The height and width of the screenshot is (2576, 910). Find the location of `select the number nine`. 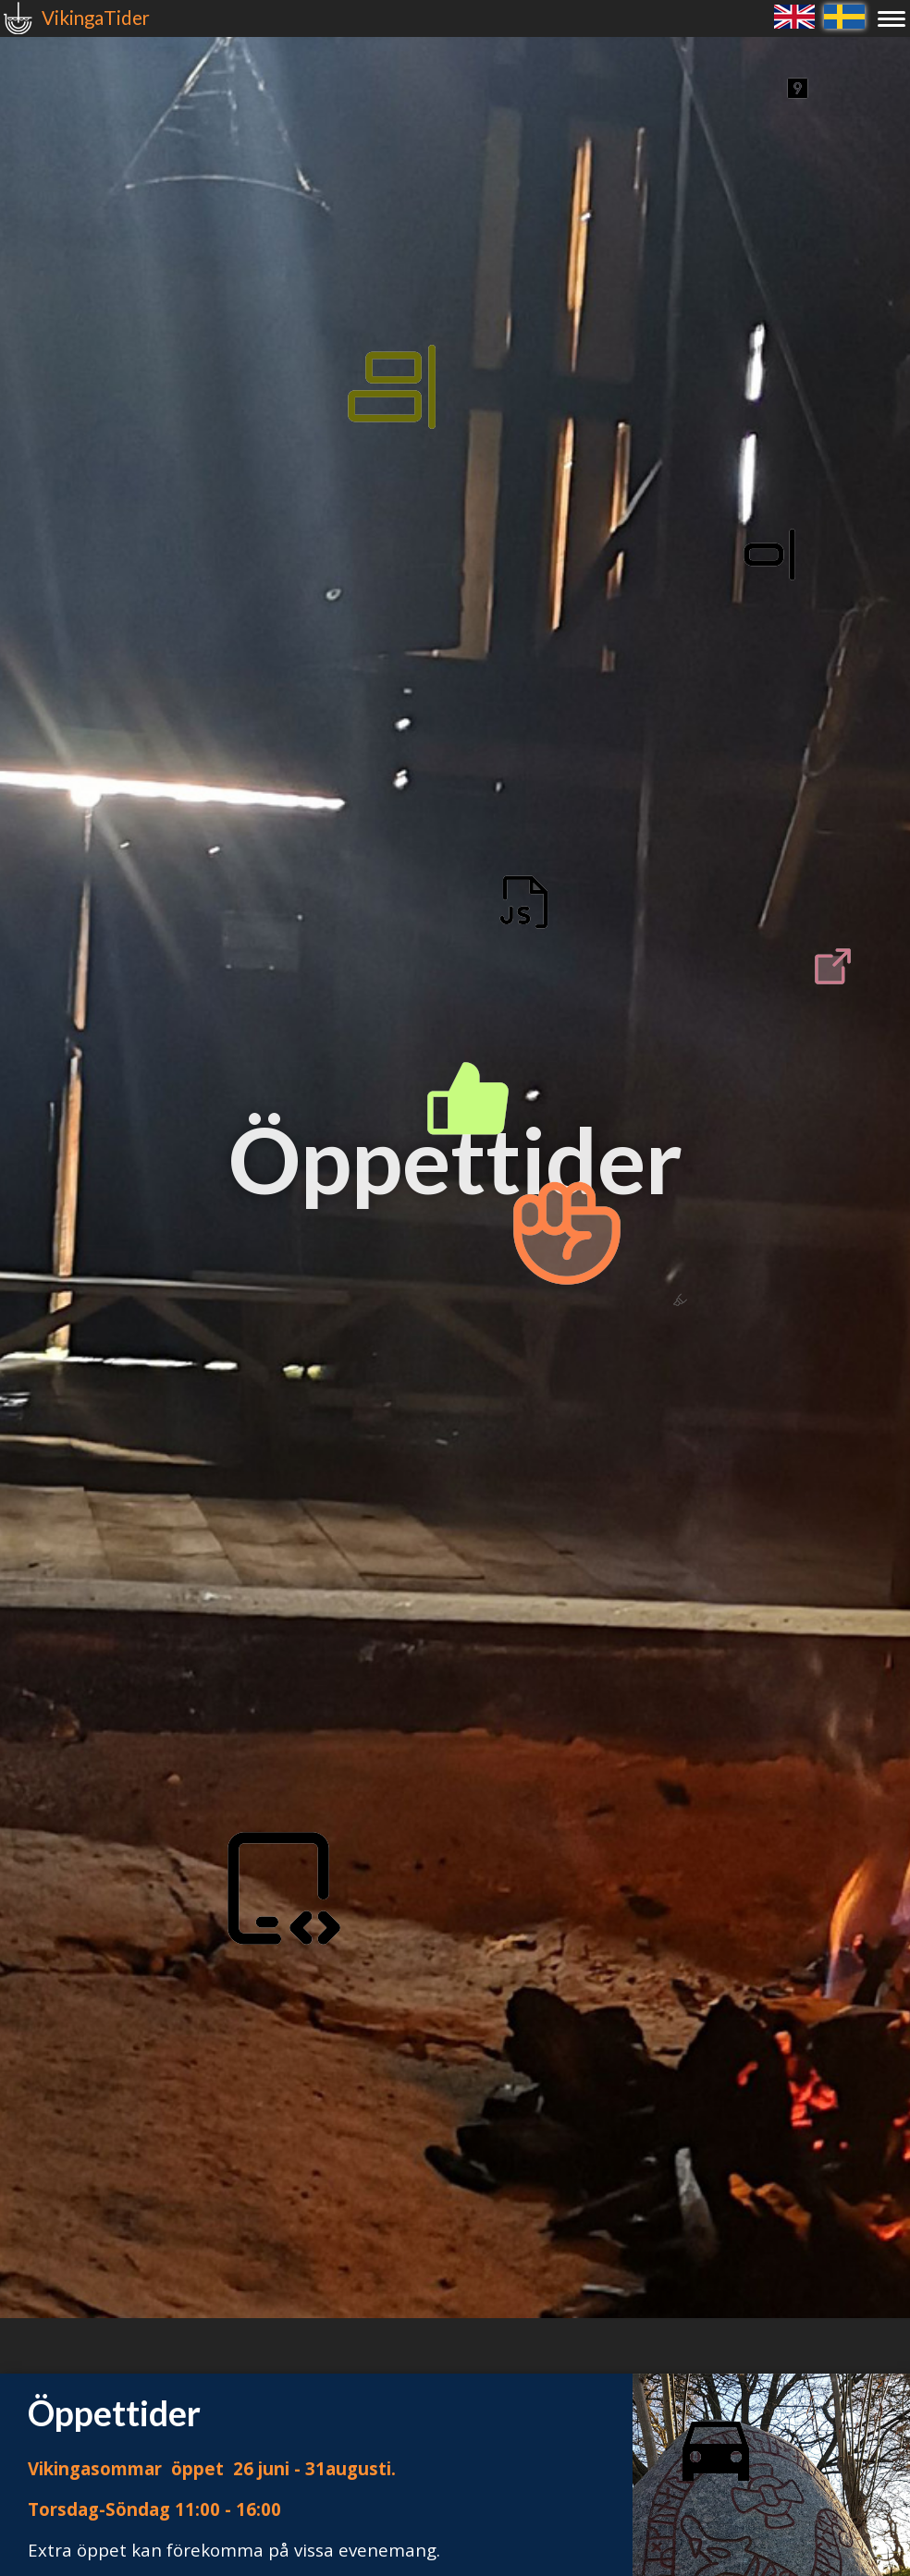

select the number nine is located at coordinates (797, 88).